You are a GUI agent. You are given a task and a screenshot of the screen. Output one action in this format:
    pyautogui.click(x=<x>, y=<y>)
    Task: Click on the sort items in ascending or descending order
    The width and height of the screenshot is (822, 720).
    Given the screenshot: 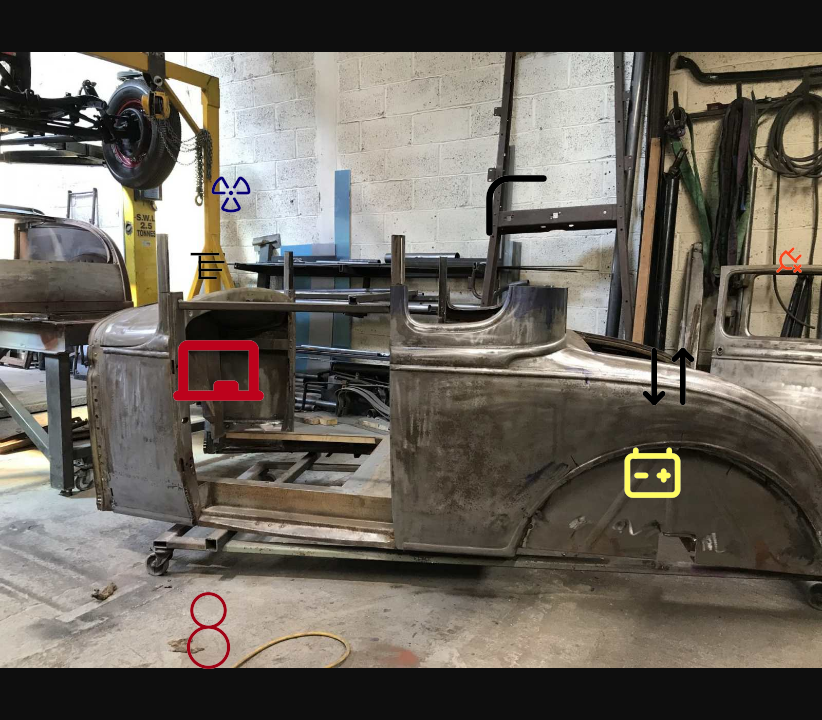 What is the action you would take?
    pyautogui.click(x=668, y=376)
    